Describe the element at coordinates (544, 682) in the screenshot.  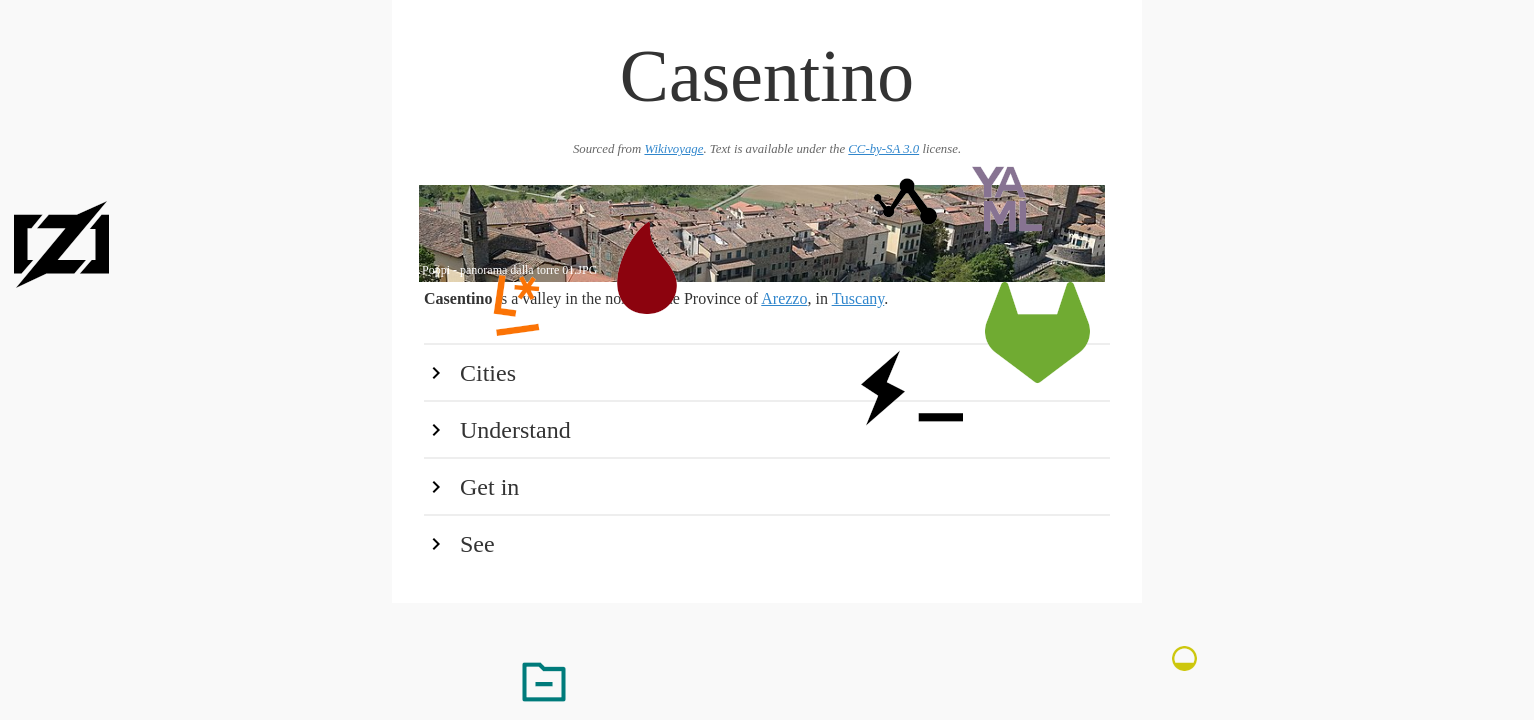
I see `remove items from folder` at that location.